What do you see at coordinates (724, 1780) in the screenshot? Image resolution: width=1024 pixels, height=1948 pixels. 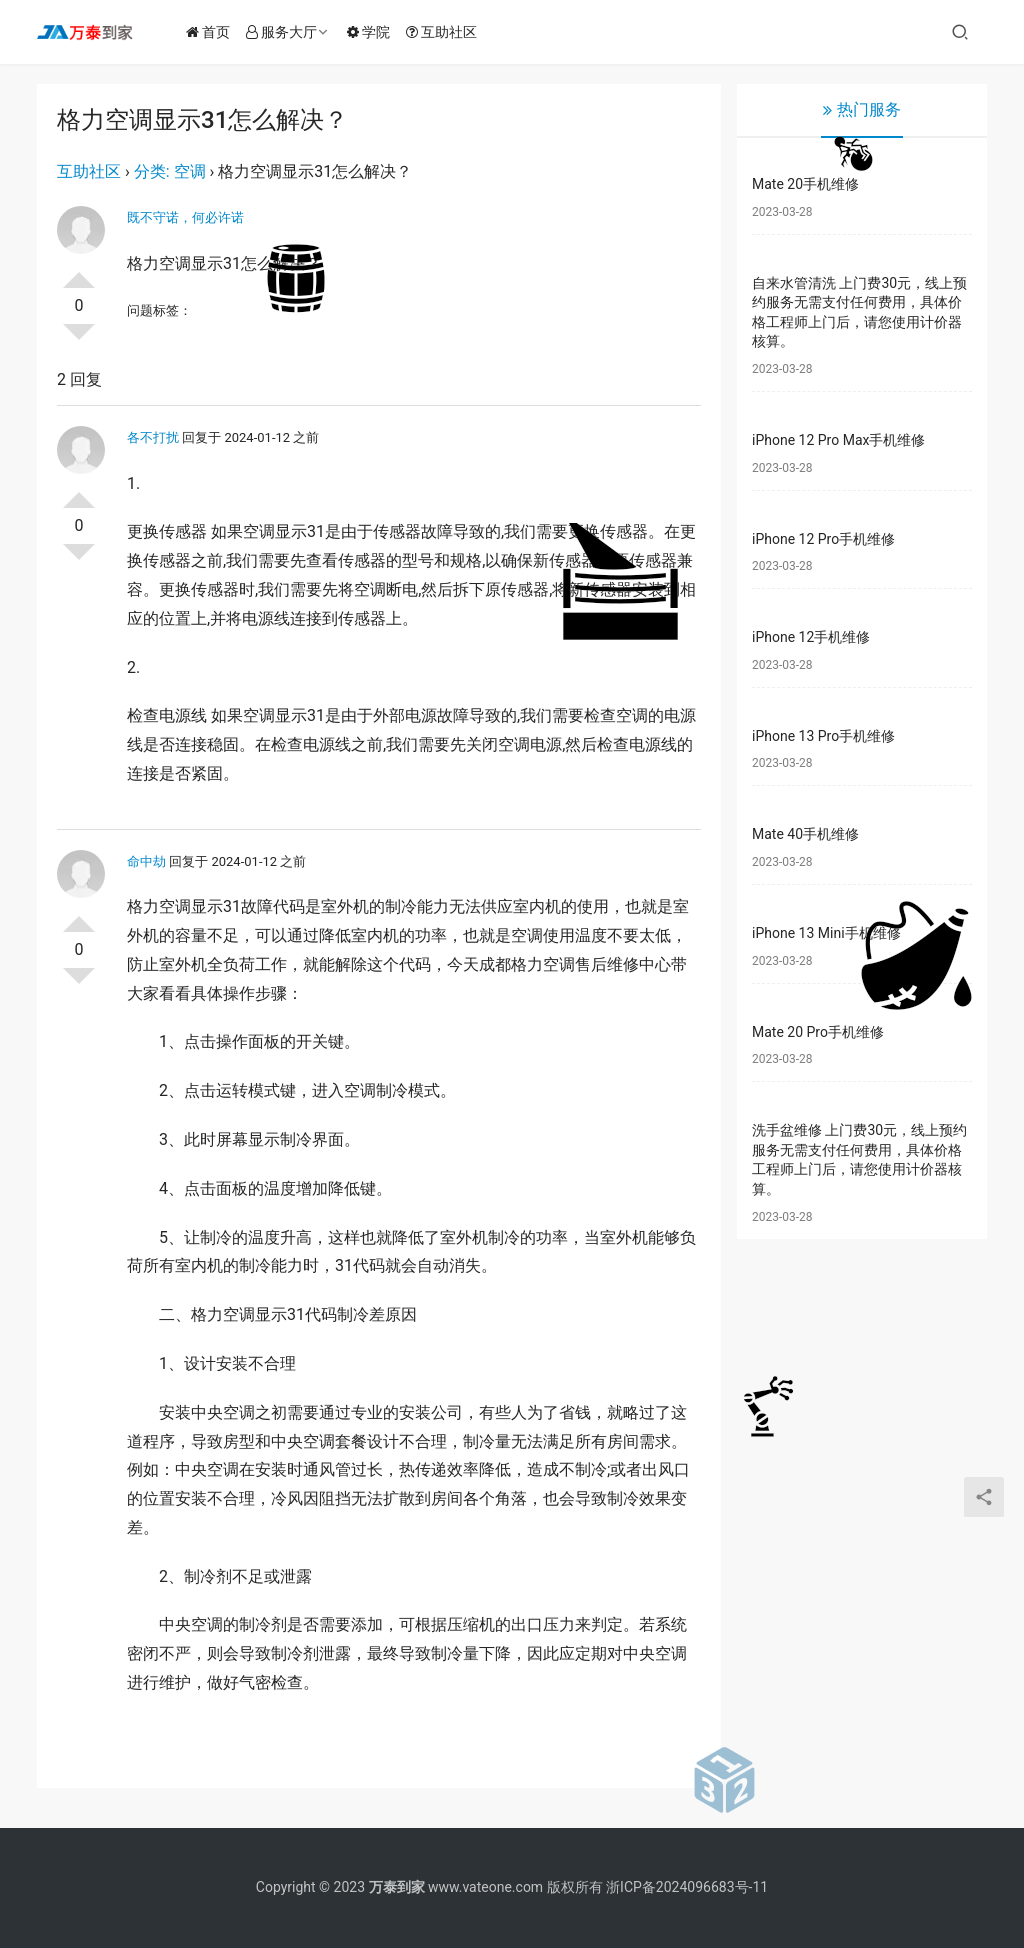 I see `roll dice or generate random number` at bounding box center [724, 1780].